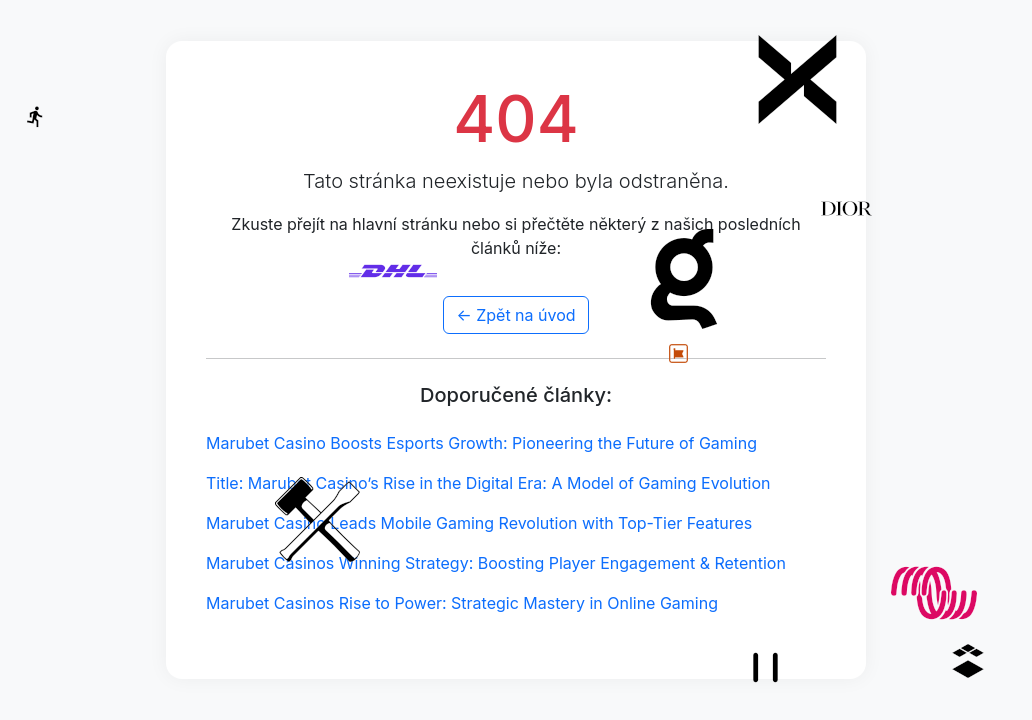 The height and width of the screenshot is (720, 1032). What do you see at coordinates (684, 279) in the screenshot?
I see `open Kagi search engine` at bounding box center [684, 279].